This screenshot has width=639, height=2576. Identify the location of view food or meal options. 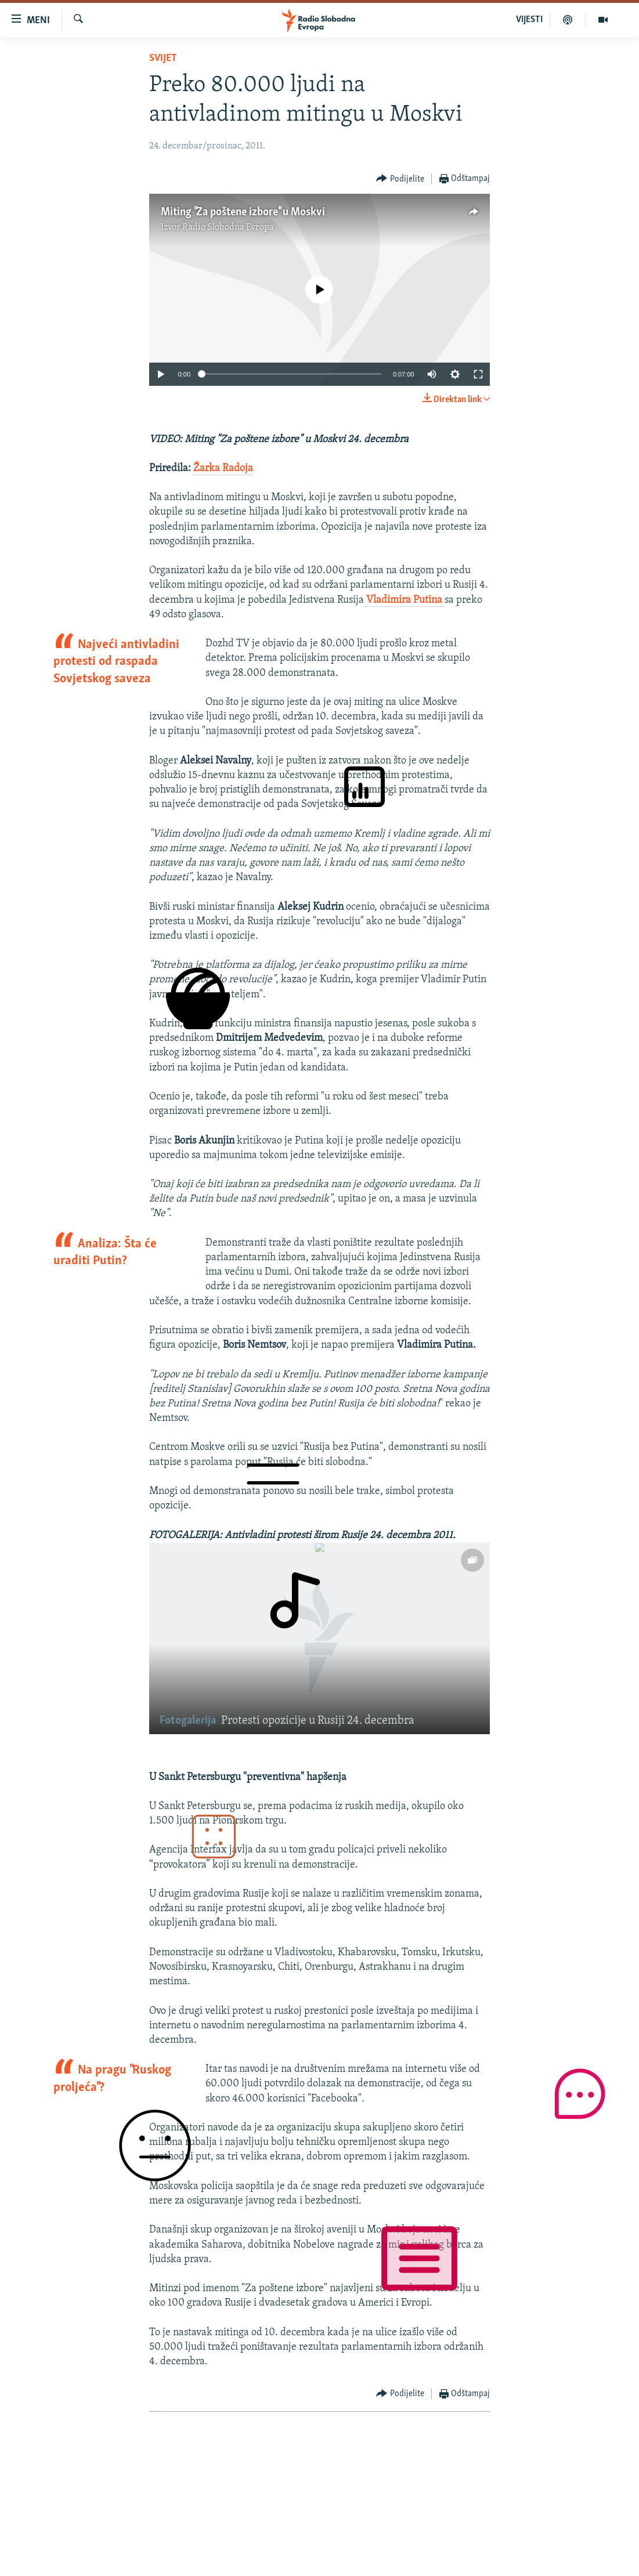
(198, 1000).